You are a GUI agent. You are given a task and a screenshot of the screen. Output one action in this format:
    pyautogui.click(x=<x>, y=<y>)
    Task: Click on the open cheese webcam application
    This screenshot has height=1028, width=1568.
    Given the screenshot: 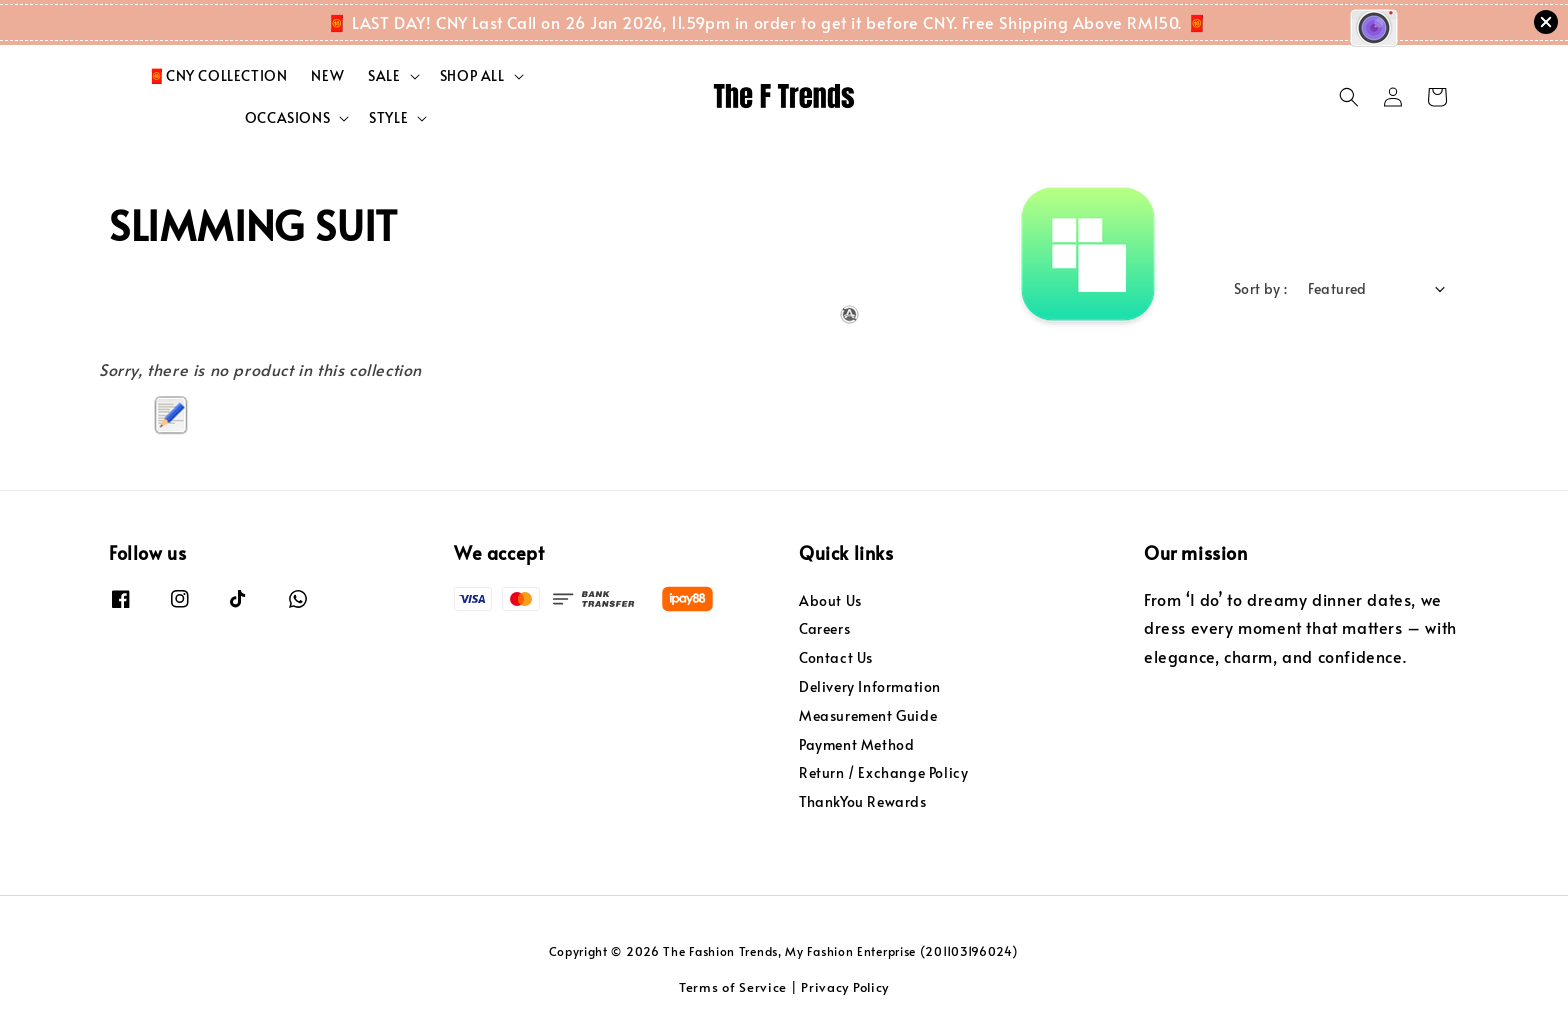 What is the action you would take?
    pyautogui.click(x=1374, y=28)
    